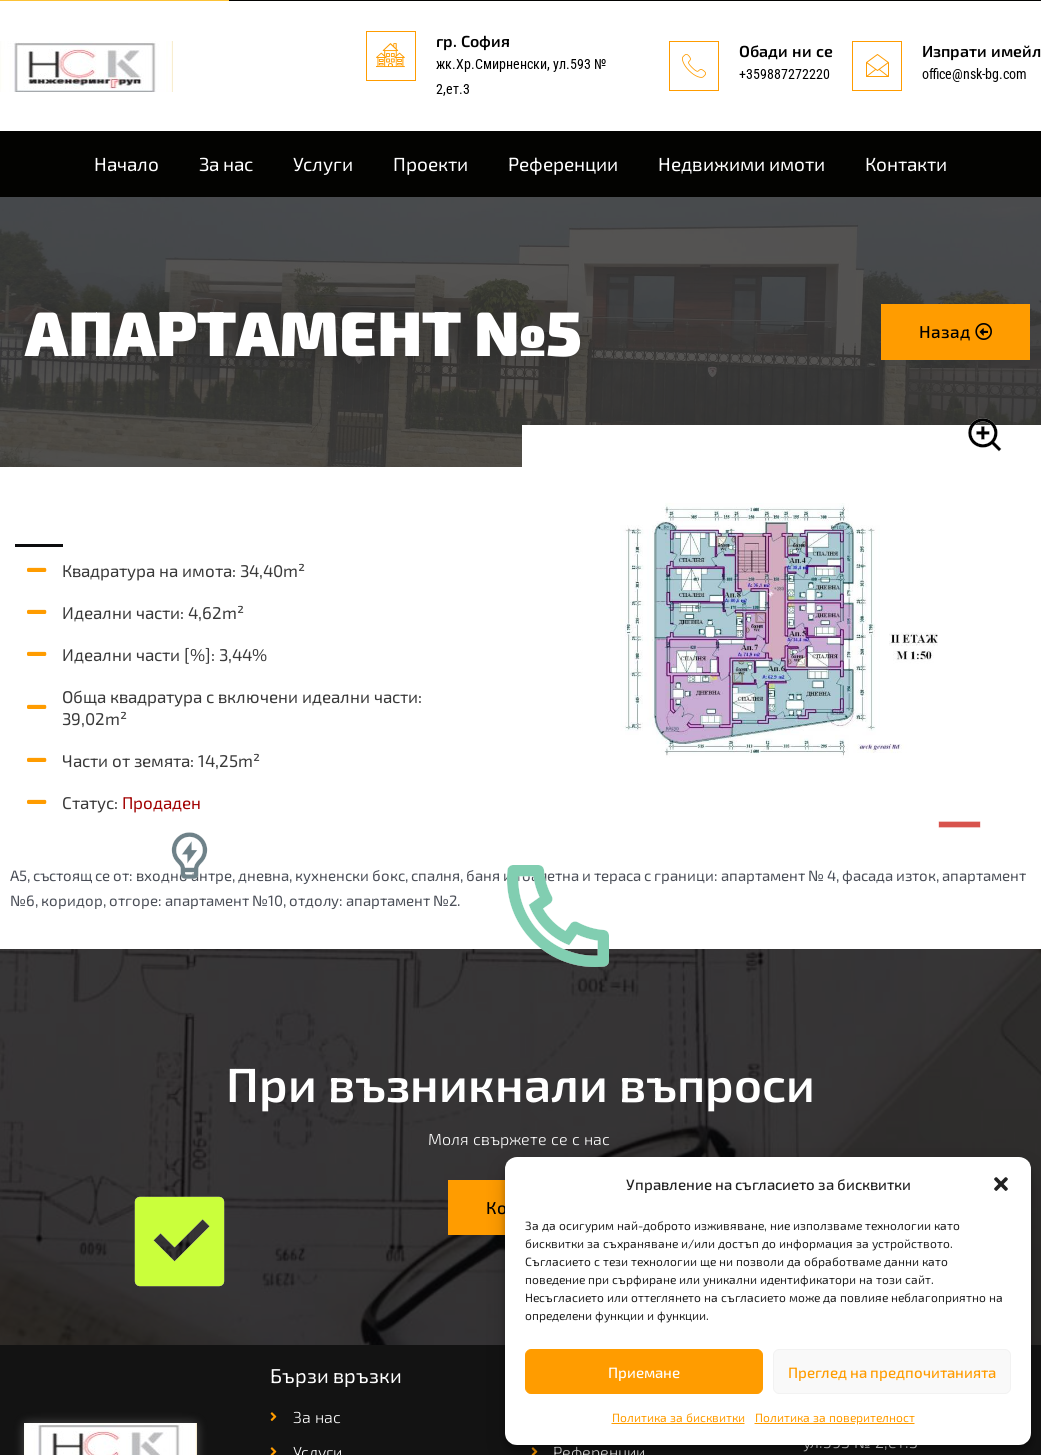 The height and width of the screenshot is (1455, 1041). I want to click on zoom in on content, so click(984, 434).